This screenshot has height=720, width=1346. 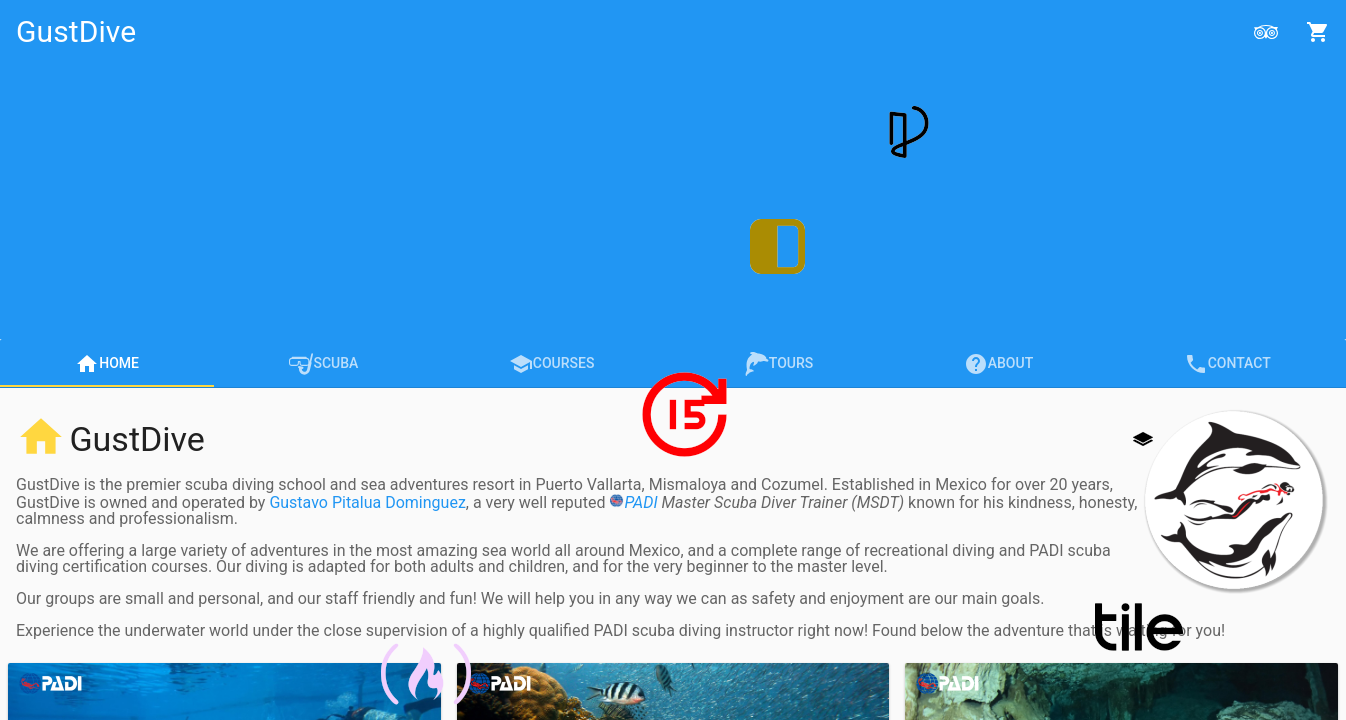 What do you see at coordinates (684, 414) in the screenshot?
I see `skip forward 15 seconds` at bounding box center [684, 414].